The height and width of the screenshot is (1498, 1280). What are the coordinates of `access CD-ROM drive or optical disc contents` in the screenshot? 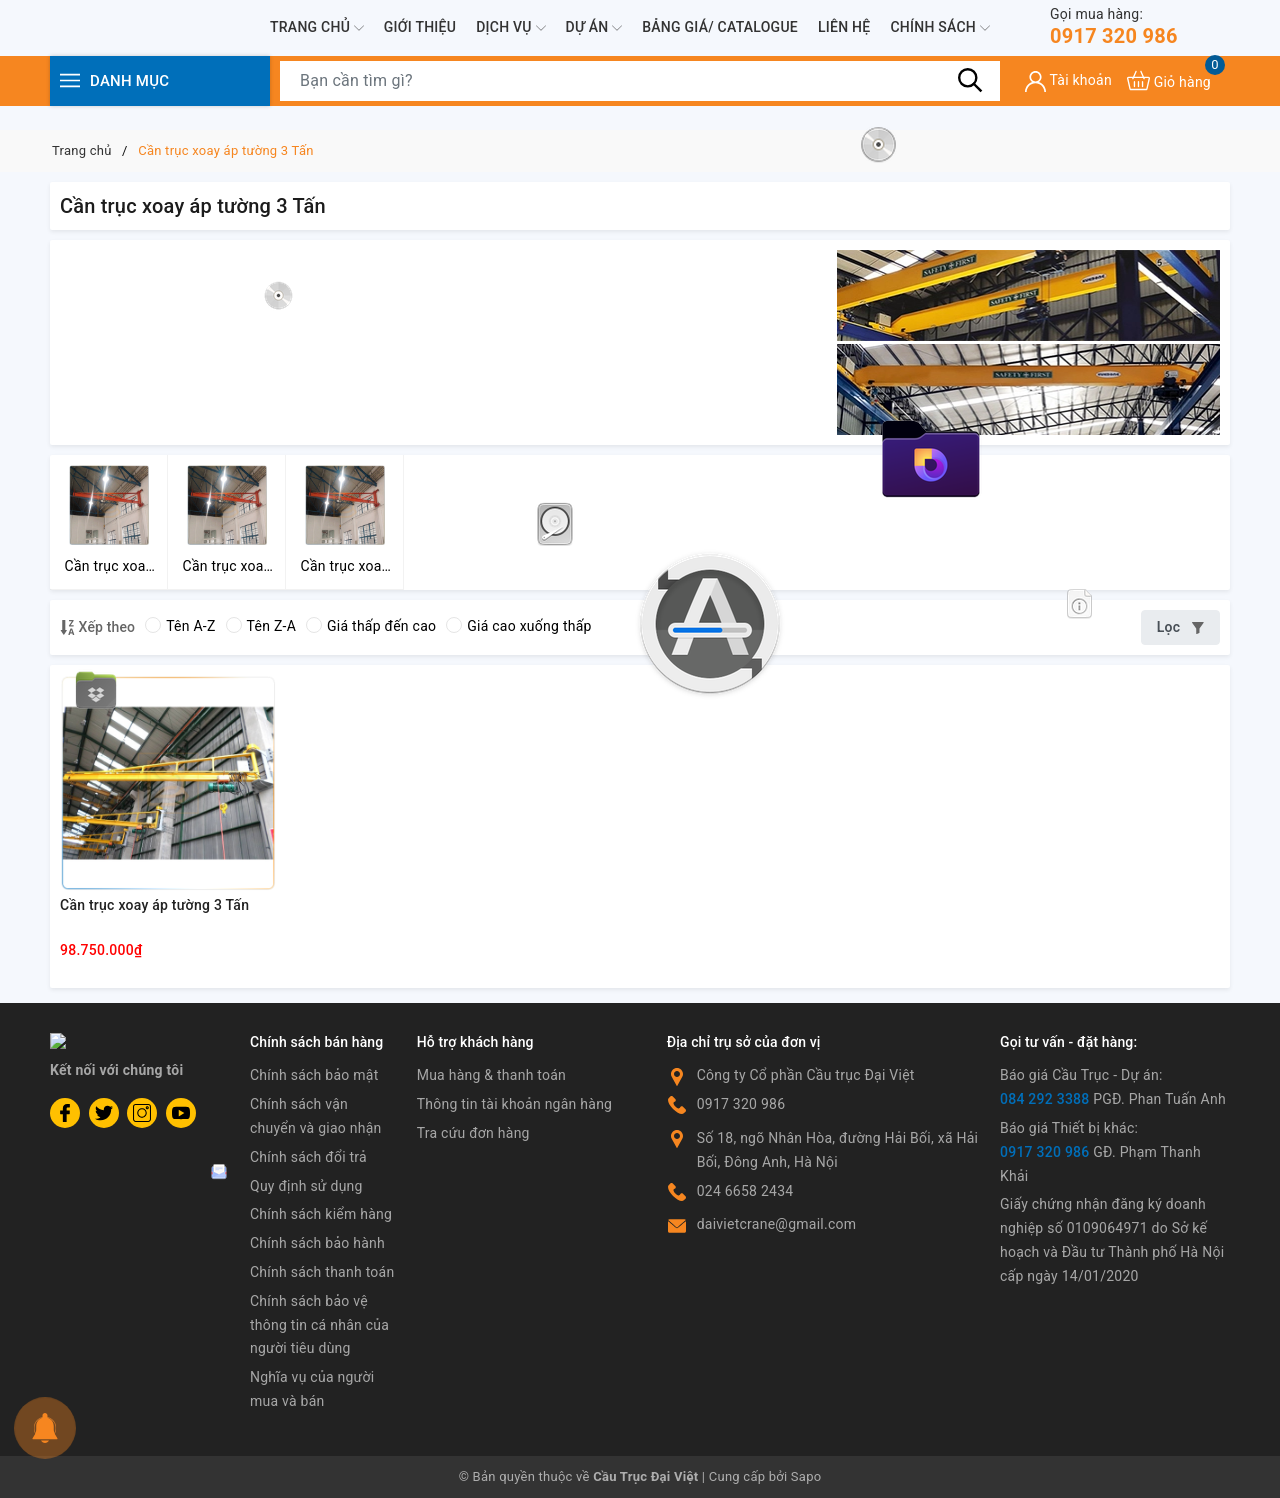 It's located at (278, 295).